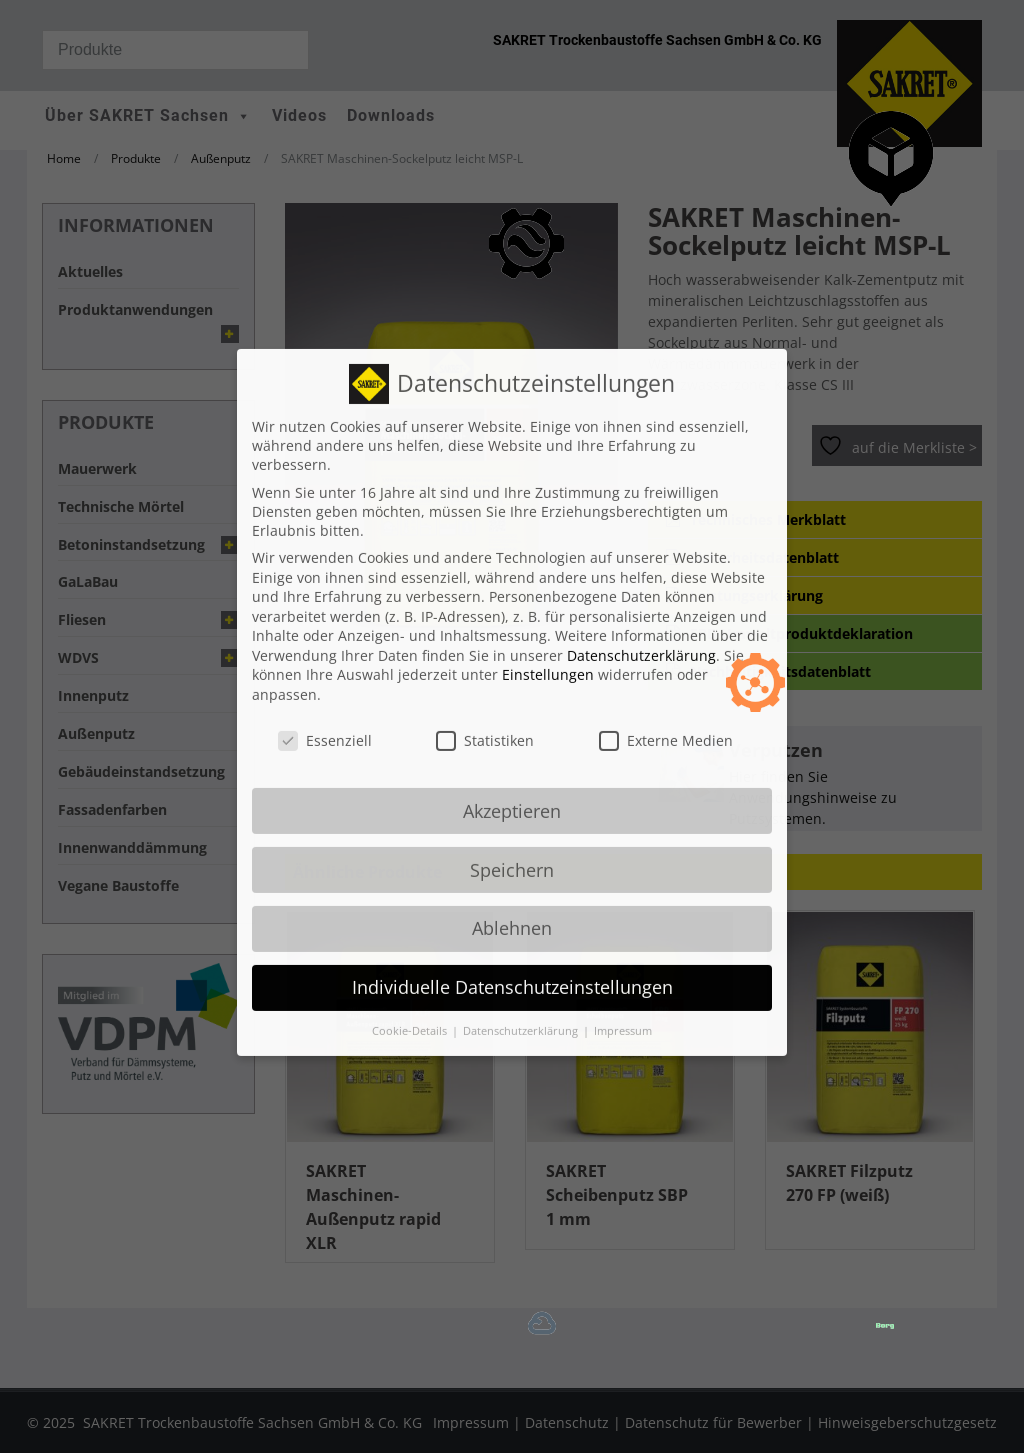 This screenshot has height=1453, width=1024. Describe the element at coordinates (885, 1326) in the screenshot. I see `open borgbackup application` at that location.